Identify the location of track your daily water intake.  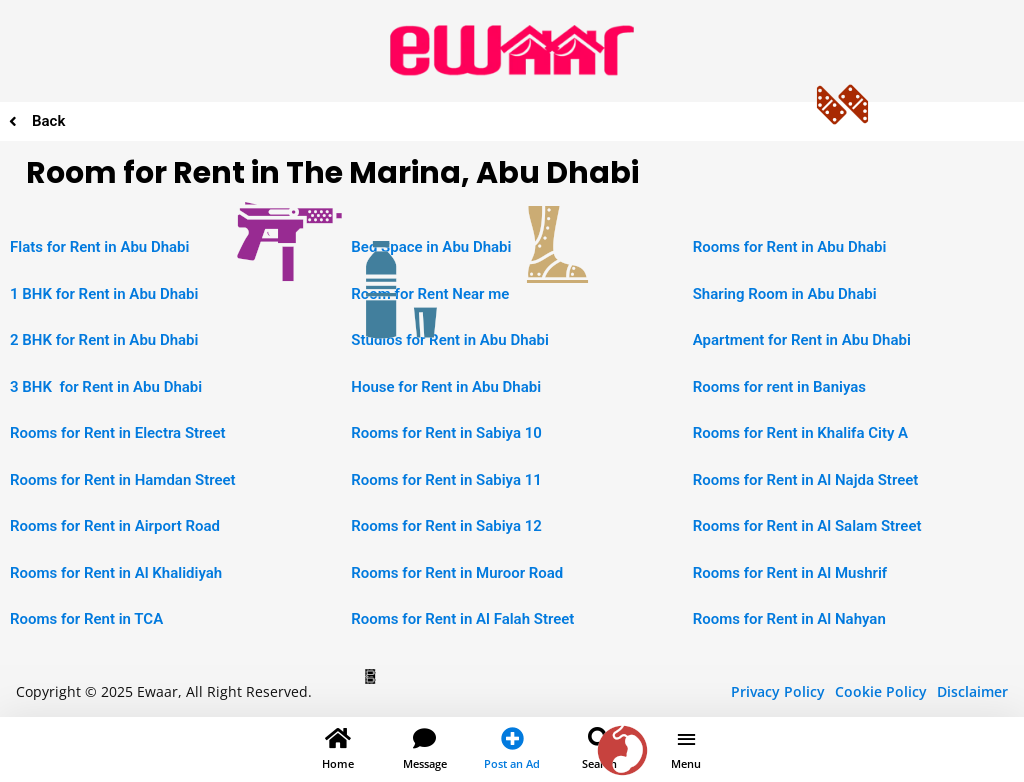
(401, 288).